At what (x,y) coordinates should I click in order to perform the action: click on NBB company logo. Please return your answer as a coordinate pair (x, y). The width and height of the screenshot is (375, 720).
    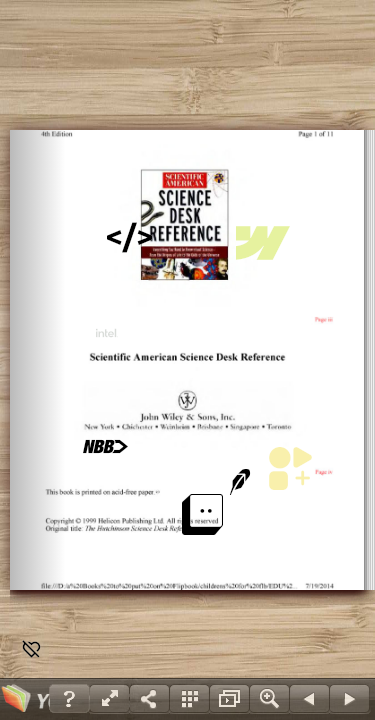
    Looking at the image, I should click on (105, 446).